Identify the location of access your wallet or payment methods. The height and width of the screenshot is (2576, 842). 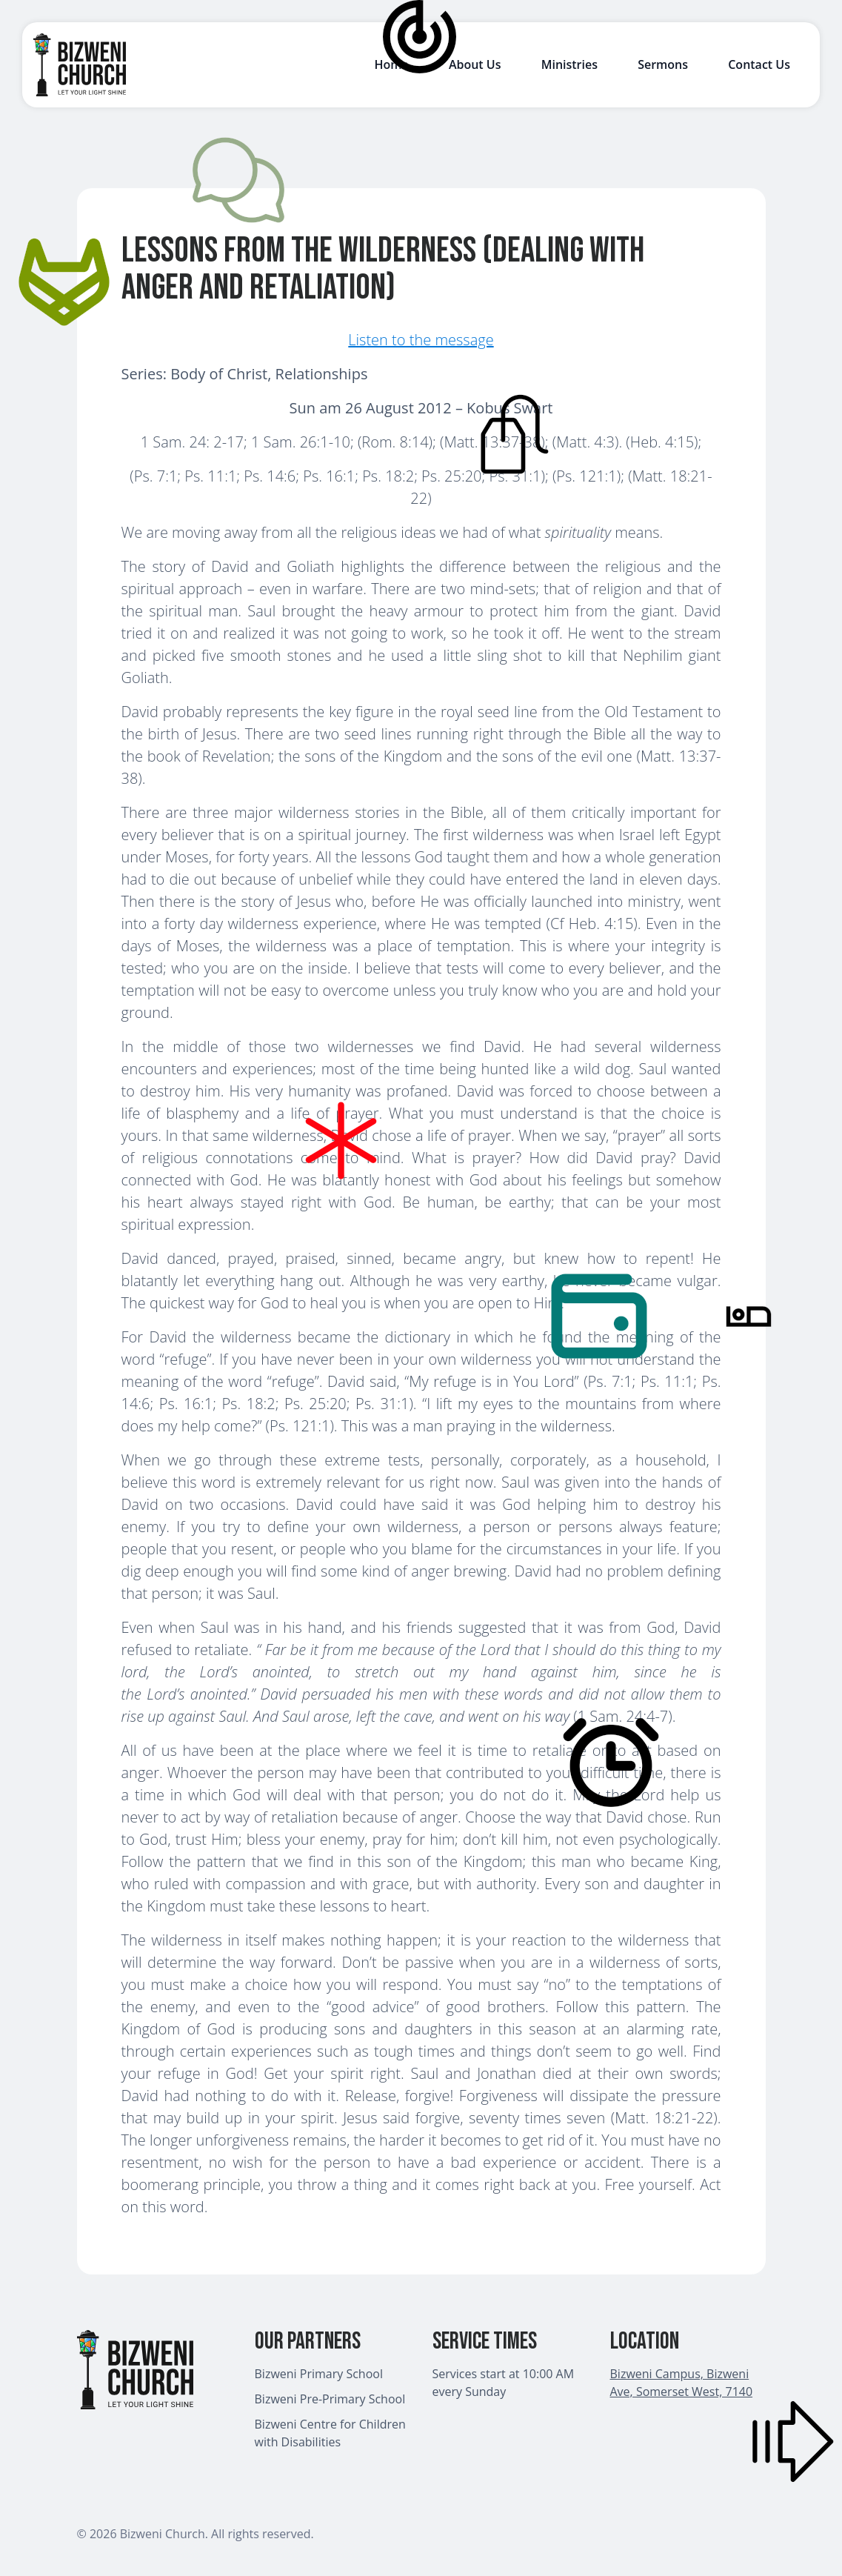
(597, 1319).